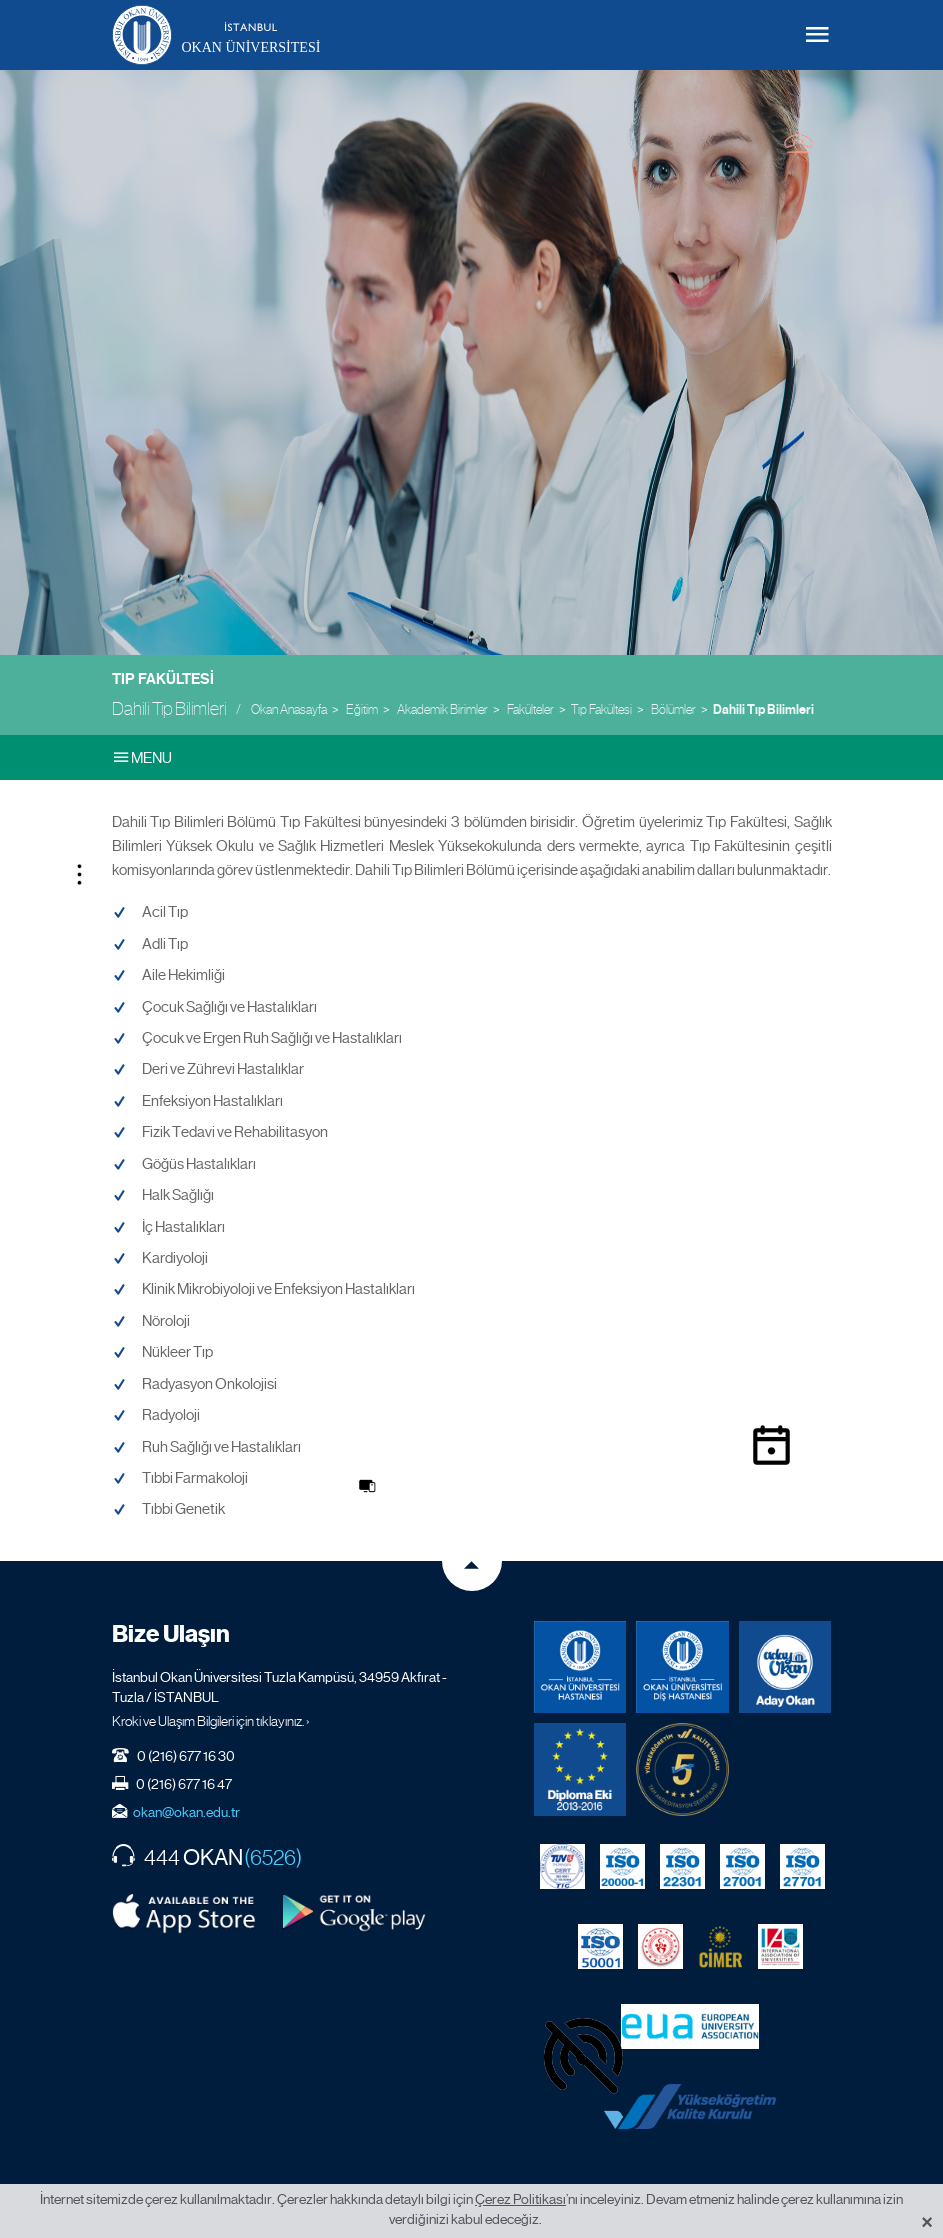 The width and height of the screenshot is (943, 2238). What do you see at coordinates (367, 1486) in the screenshot?
I see `manage connected devices` at bounding box center [367, 1486].